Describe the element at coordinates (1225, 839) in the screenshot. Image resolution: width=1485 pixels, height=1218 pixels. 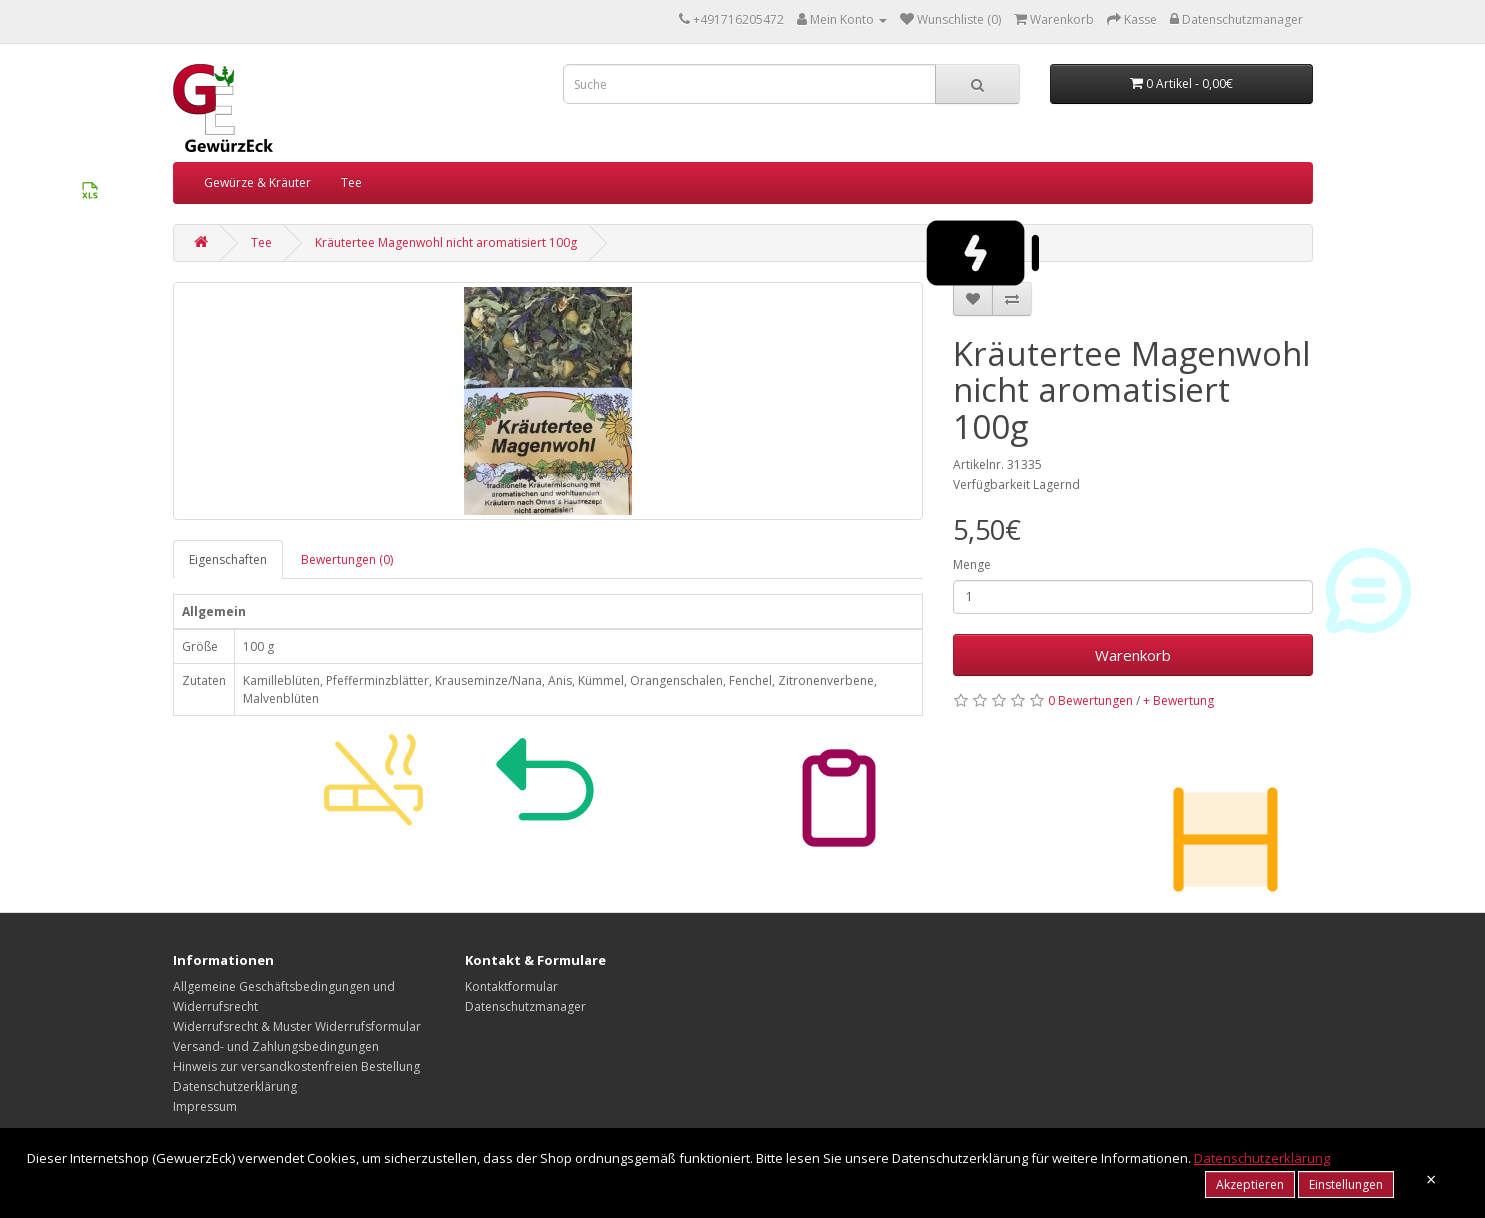
I see `format text as a heading` at that location.